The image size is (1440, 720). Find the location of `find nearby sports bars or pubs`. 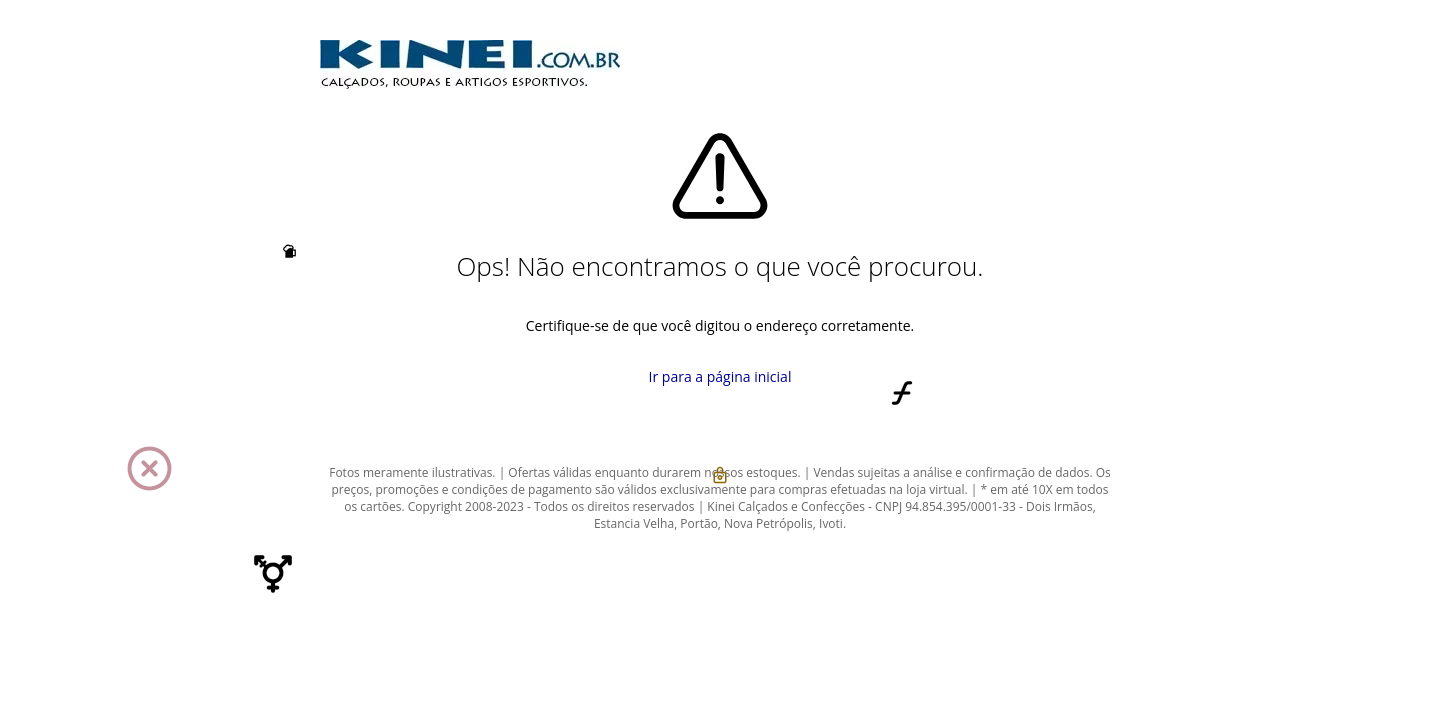

find nearby sports bars or pubs is located at coordinates (289, 251).